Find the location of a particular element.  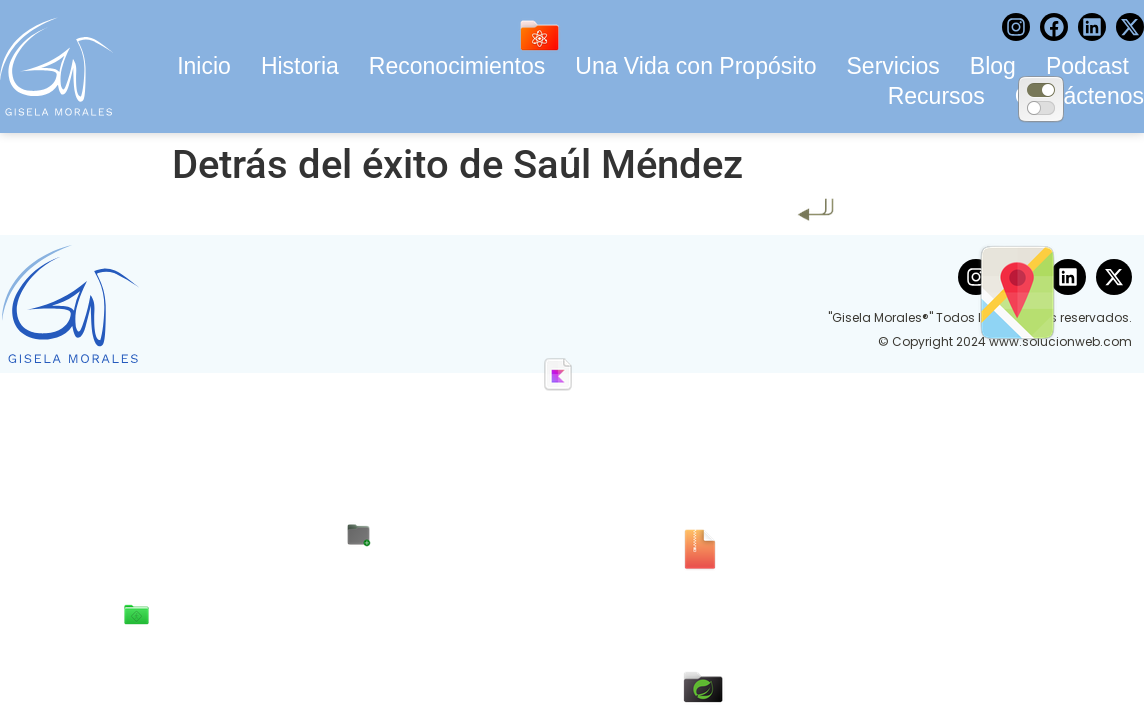

access system settings or preferences is located at coordinates (1041, 99).